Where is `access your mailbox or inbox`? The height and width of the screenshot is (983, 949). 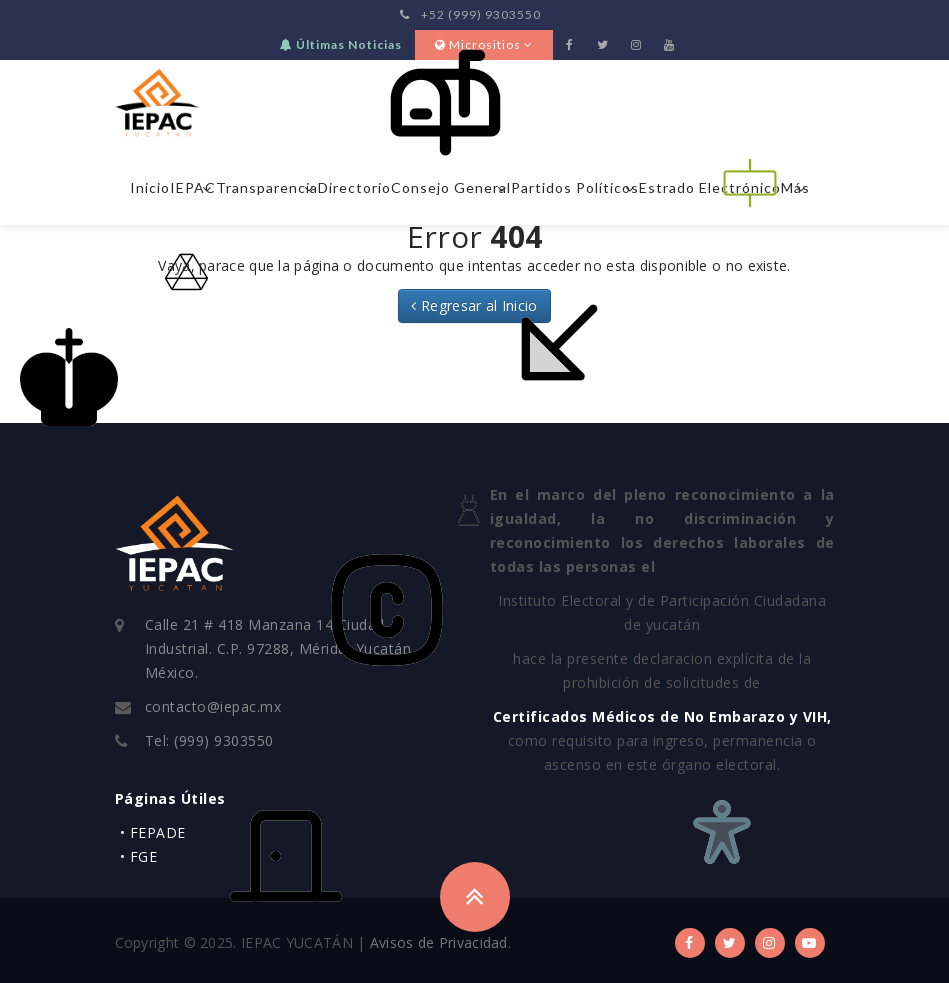
access your mailbox or inbox is located at coordinates (445, 104).